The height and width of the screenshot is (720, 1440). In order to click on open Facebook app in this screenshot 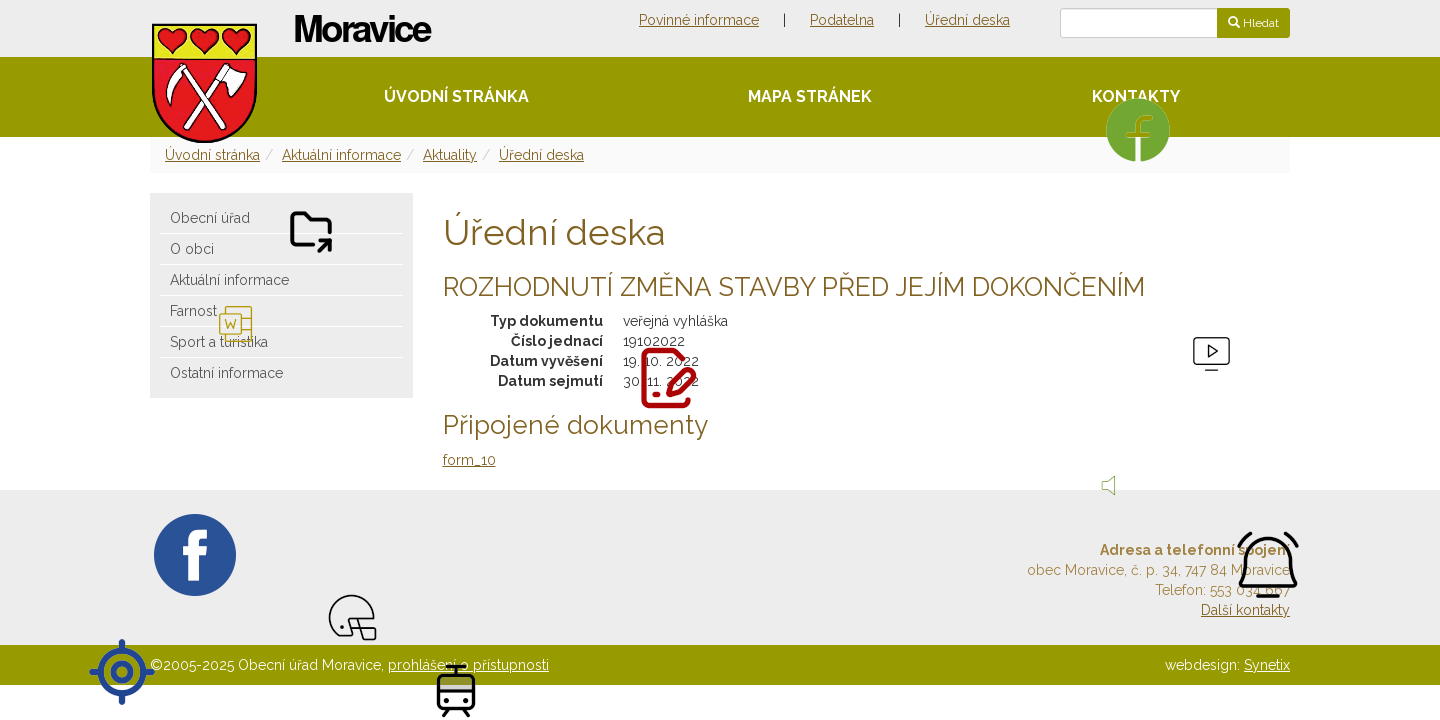, I will do `click(1138, 130)`.